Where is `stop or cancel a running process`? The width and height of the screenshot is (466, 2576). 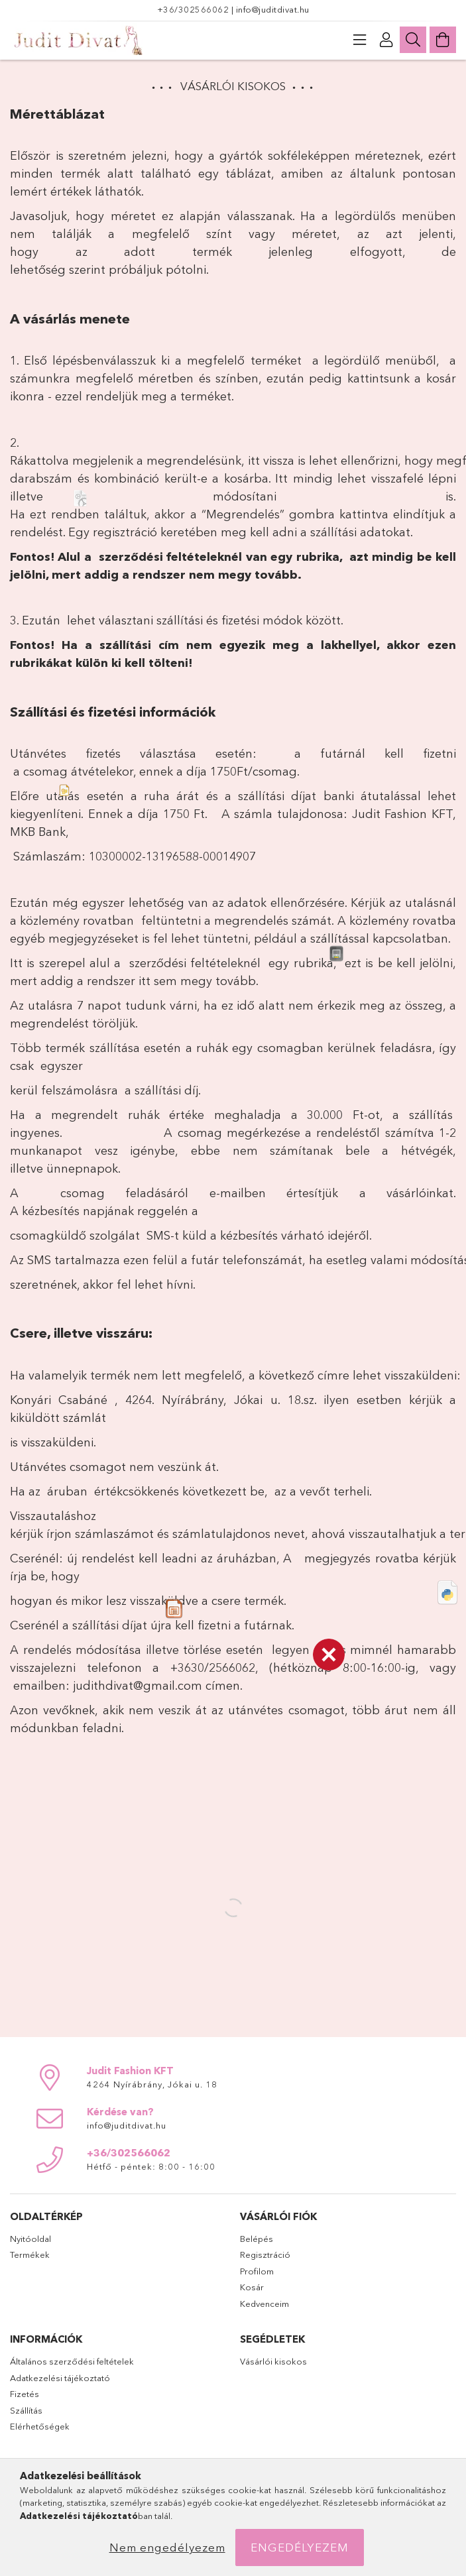
stop or cancel a running process is located at coordinates (329, 1655).